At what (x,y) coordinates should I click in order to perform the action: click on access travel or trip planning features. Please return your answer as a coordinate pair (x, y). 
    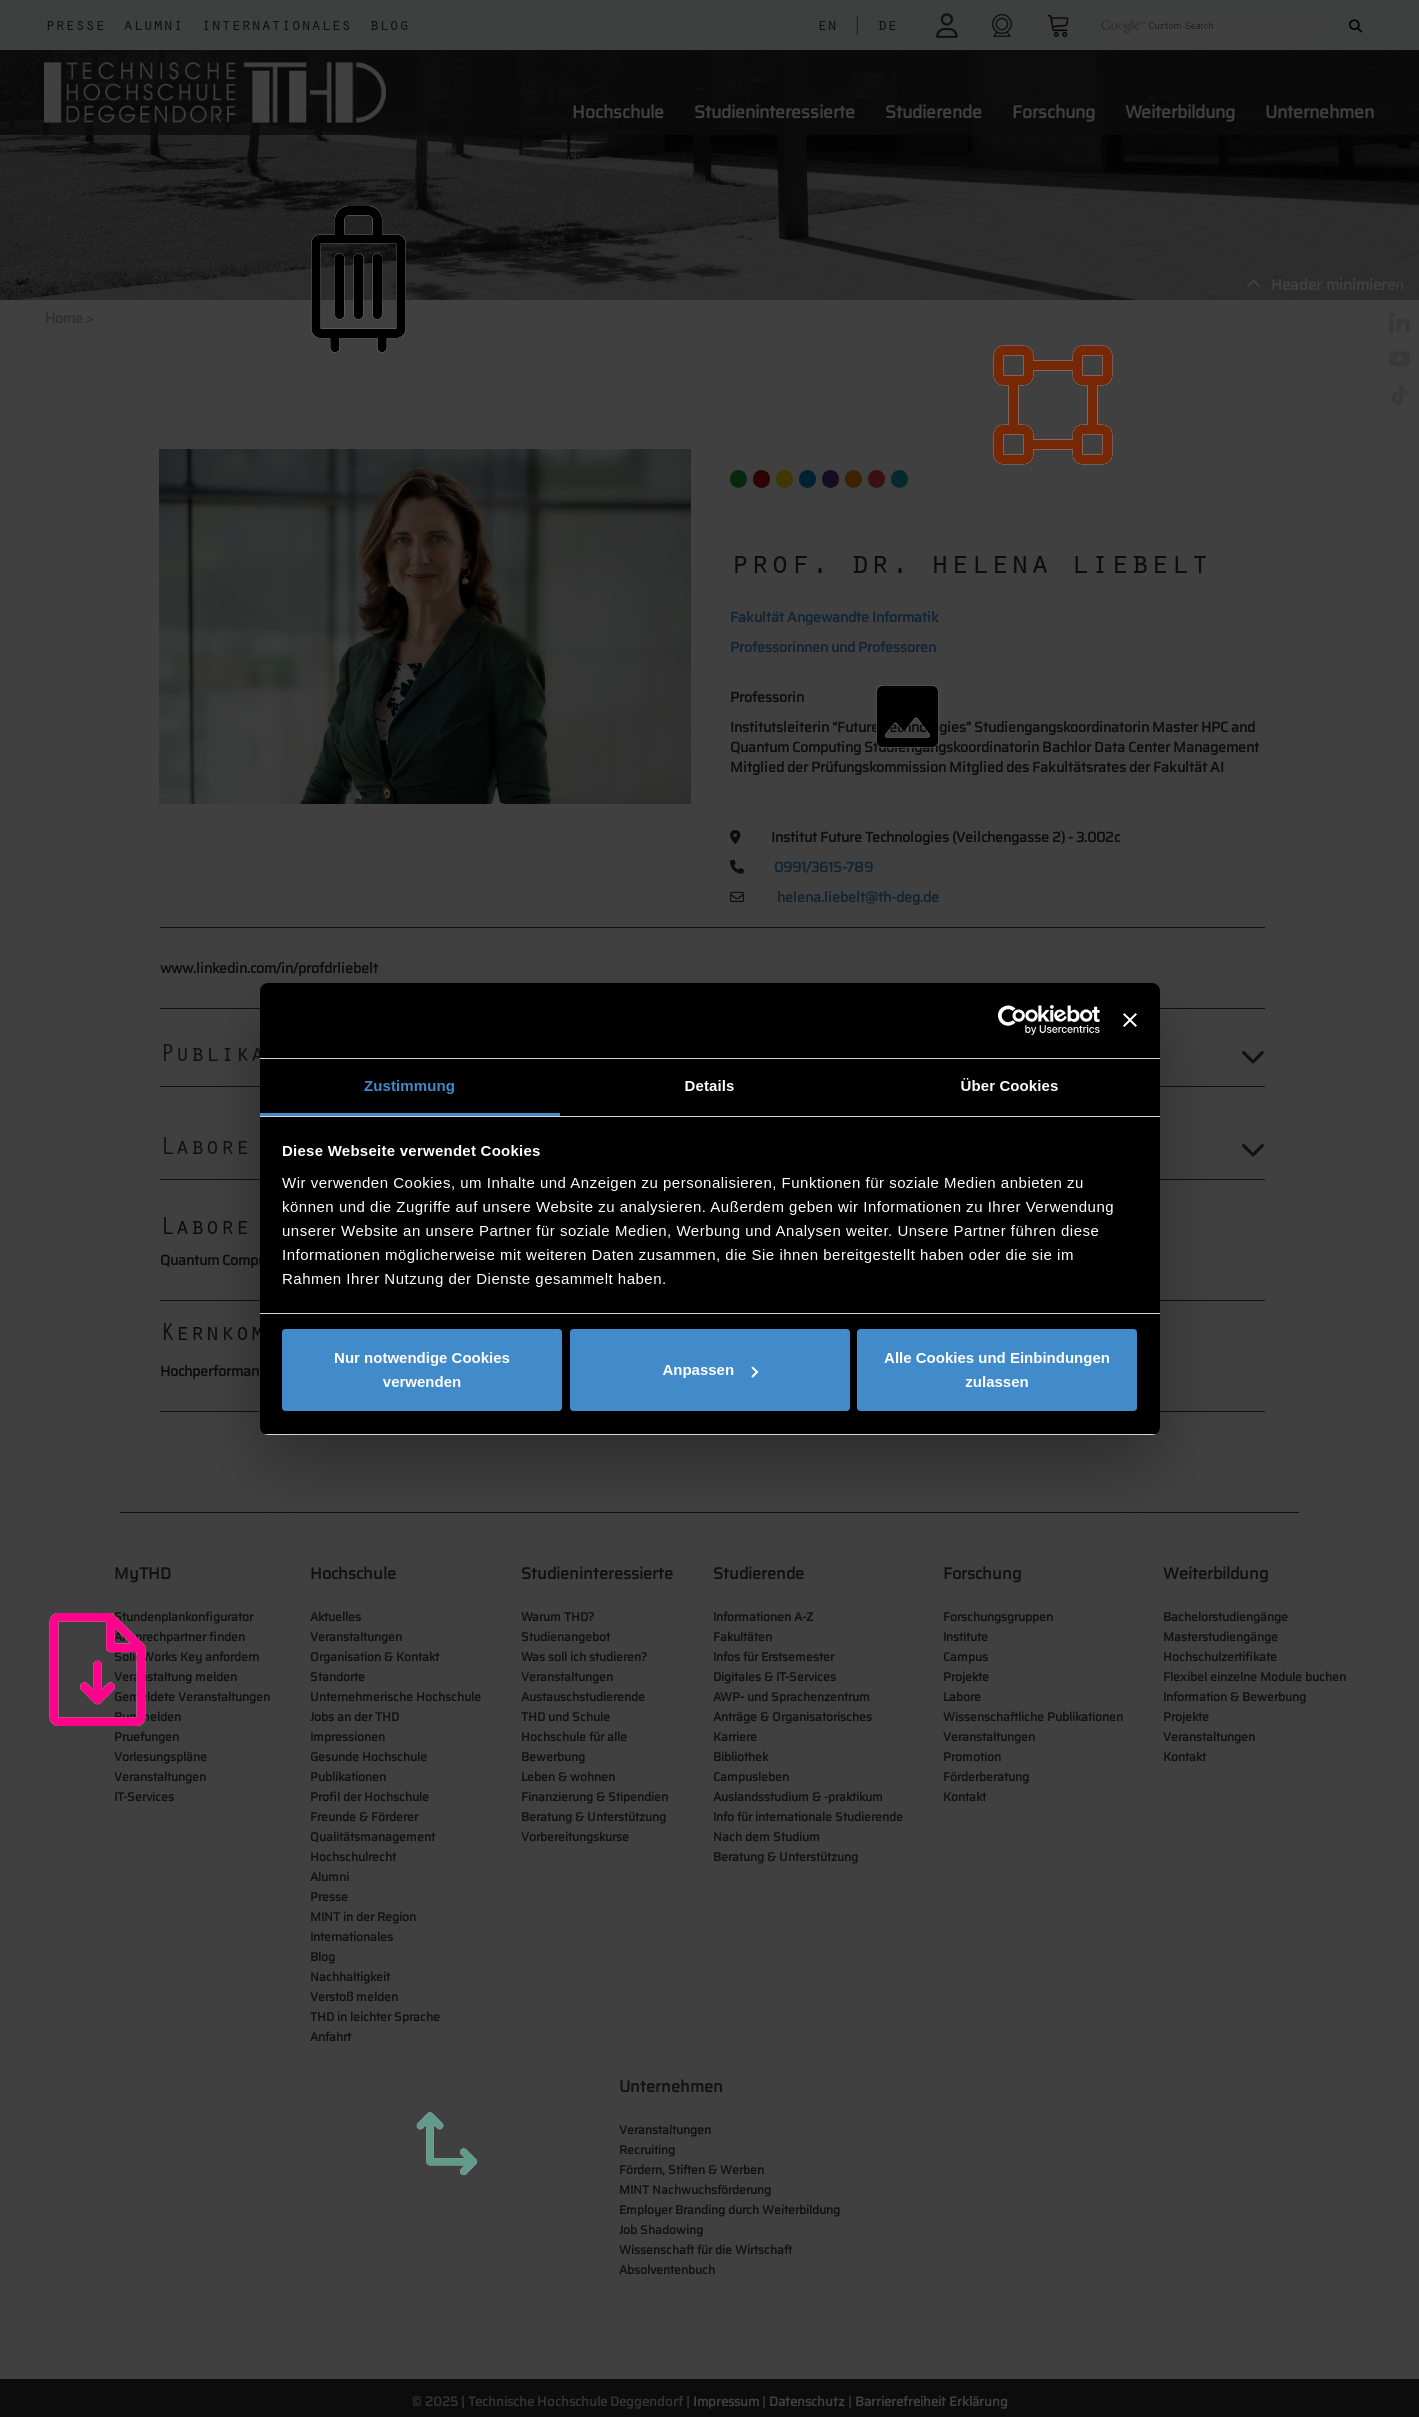
    Looking at the image, I should click on (358, 281).